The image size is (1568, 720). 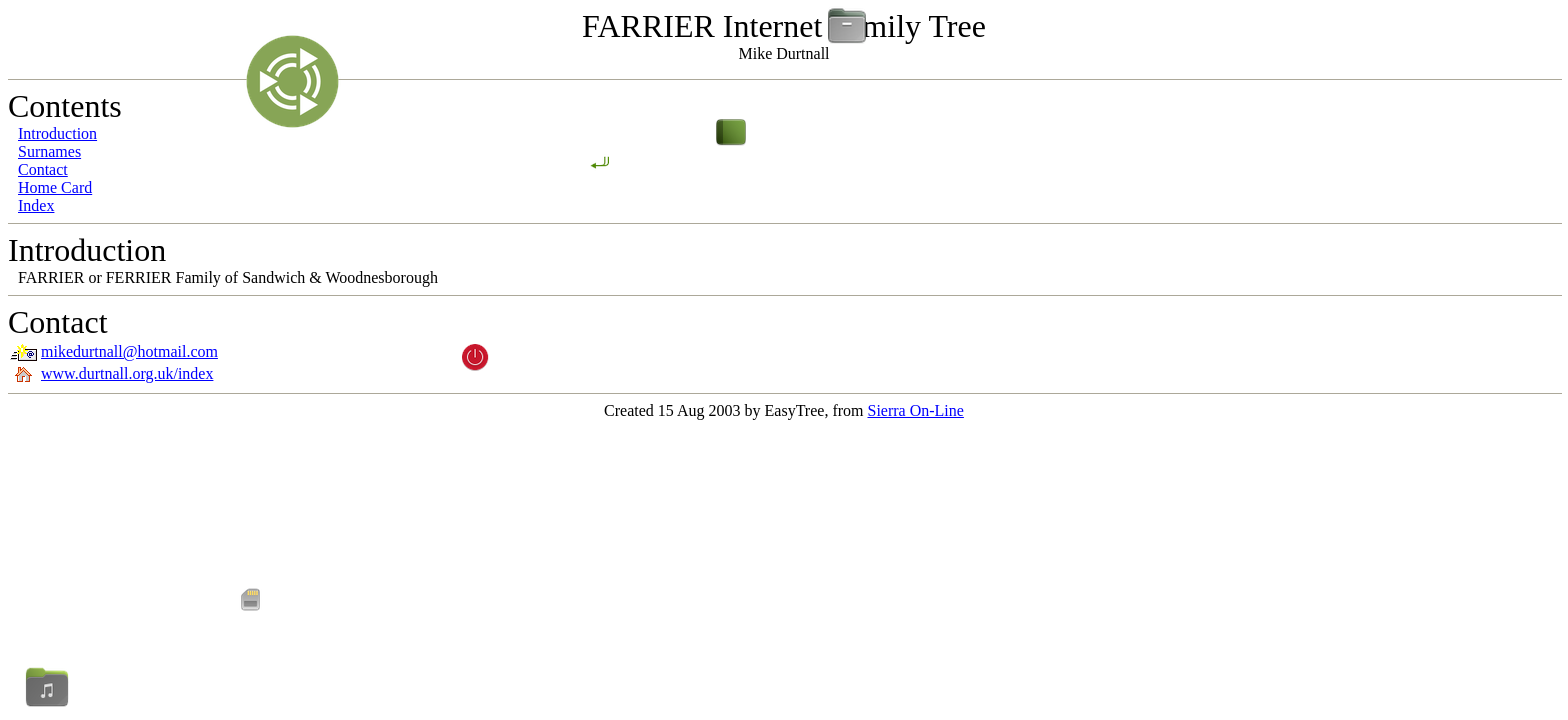 I want to click on access connected USB flash drive, so click(x=250, y=599).